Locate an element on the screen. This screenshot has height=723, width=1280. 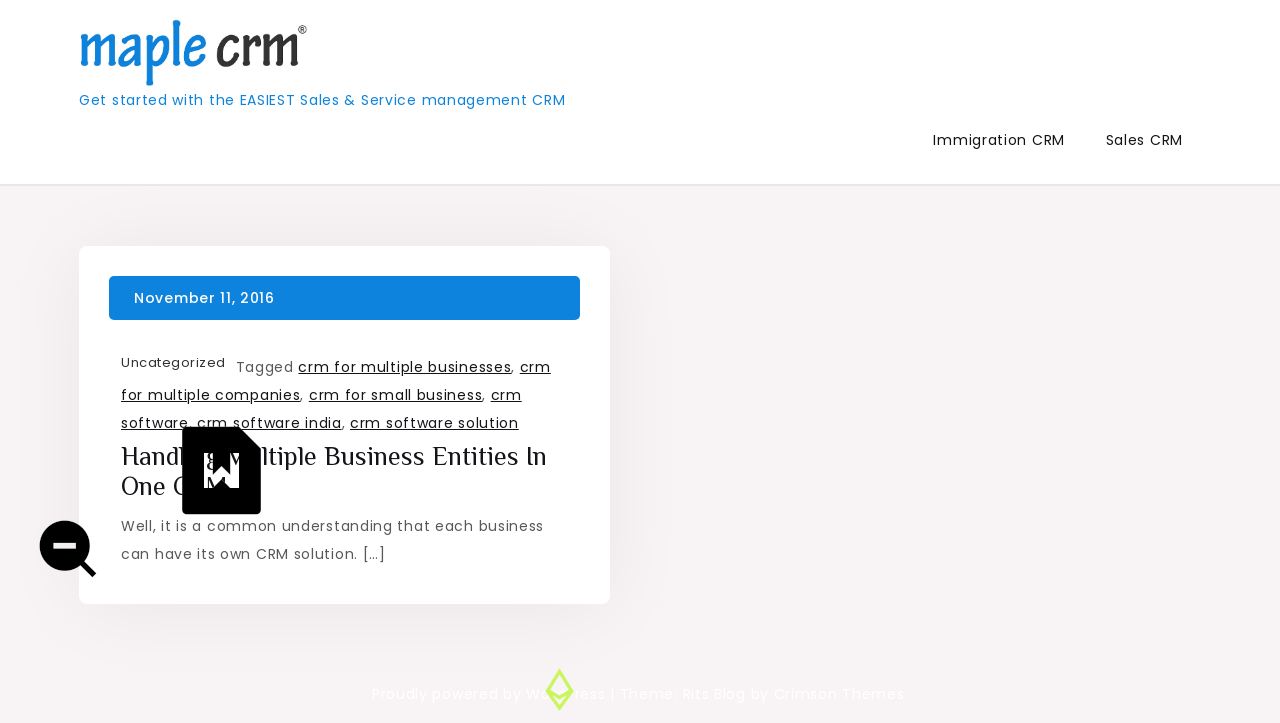
view ethereum wallet balance is located at coordinates (559, 689).